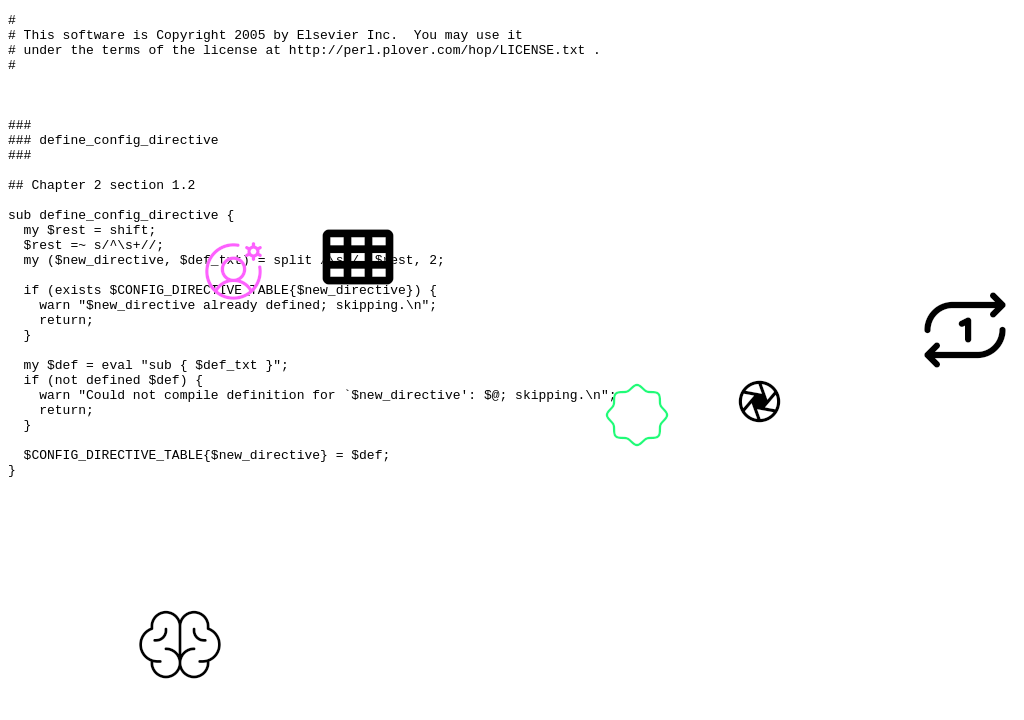 Image resolution: width=1024 pixels, height=720 pixels. What do you see at coordinates (180, 646) in the screenshot?
I see `access AI or smart features` at bounding box center [180, 646].